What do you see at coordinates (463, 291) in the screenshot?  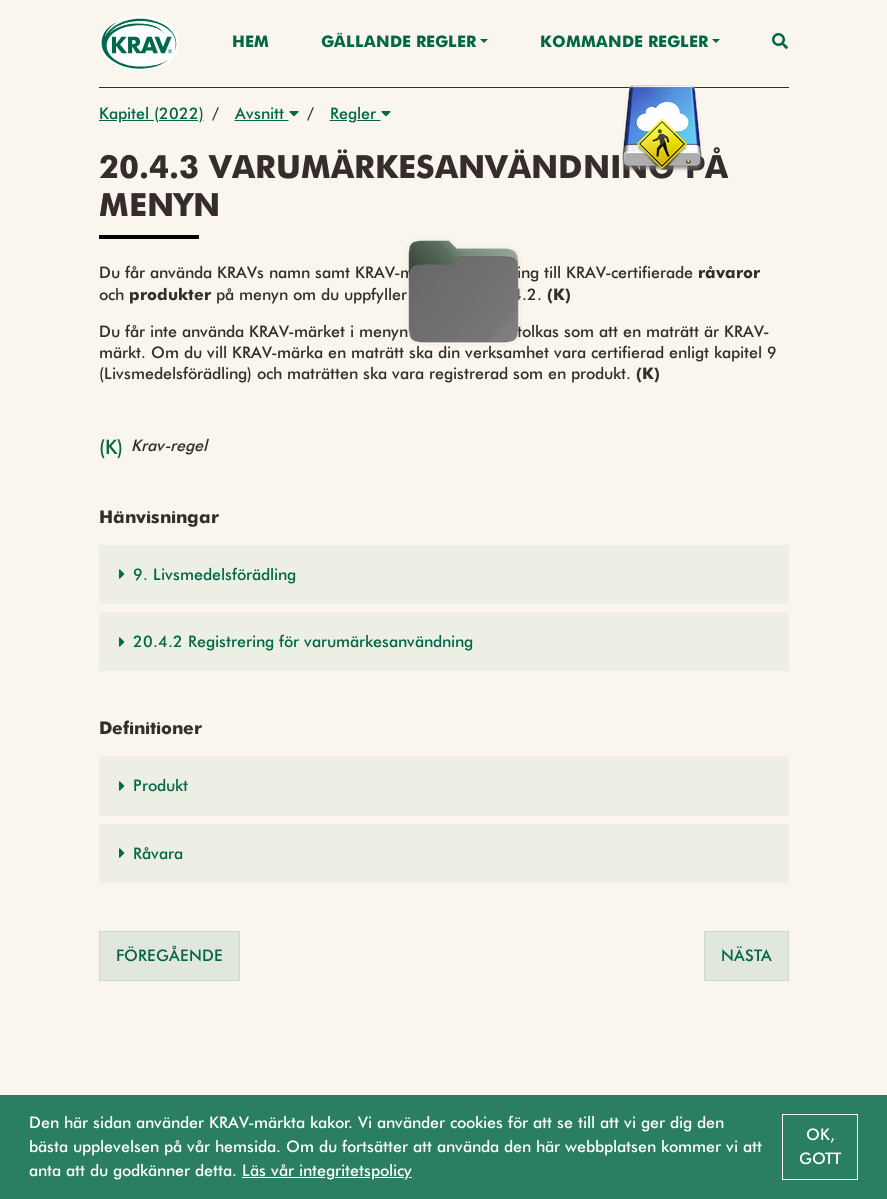 I see `open folder to view contents` at bounding box center [463, 291].